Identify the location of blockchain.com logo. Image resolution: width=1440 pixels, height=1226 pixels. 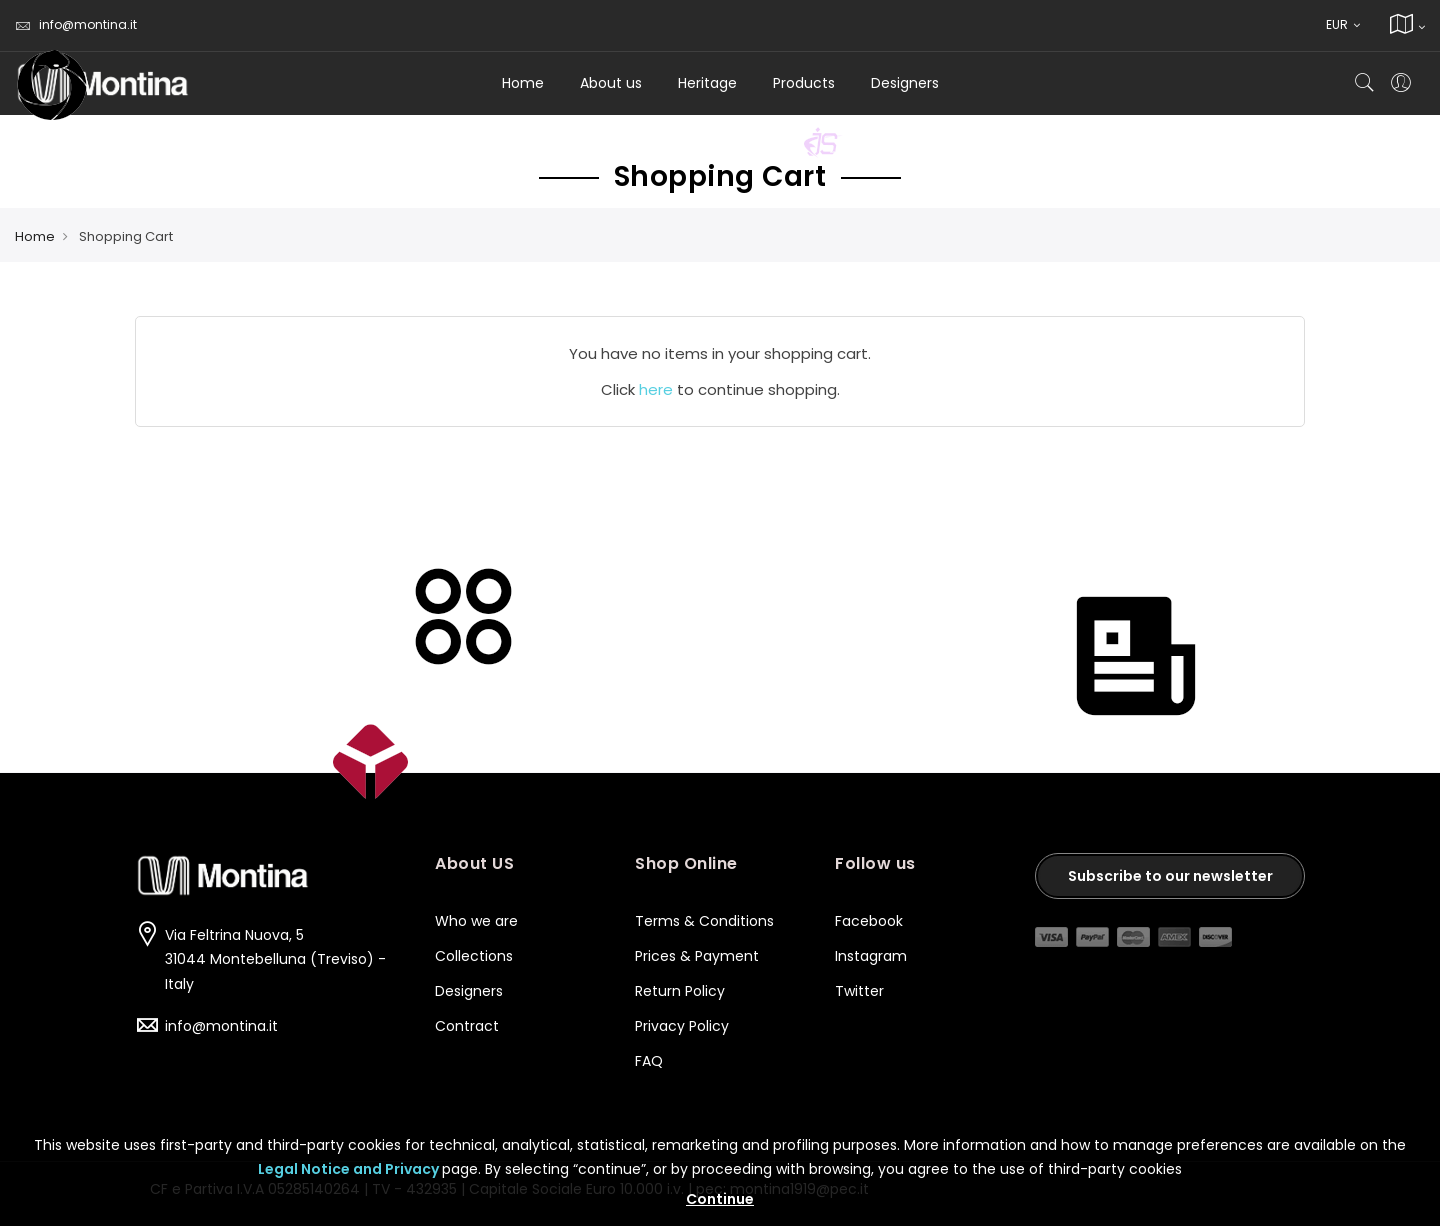
(370, 761).